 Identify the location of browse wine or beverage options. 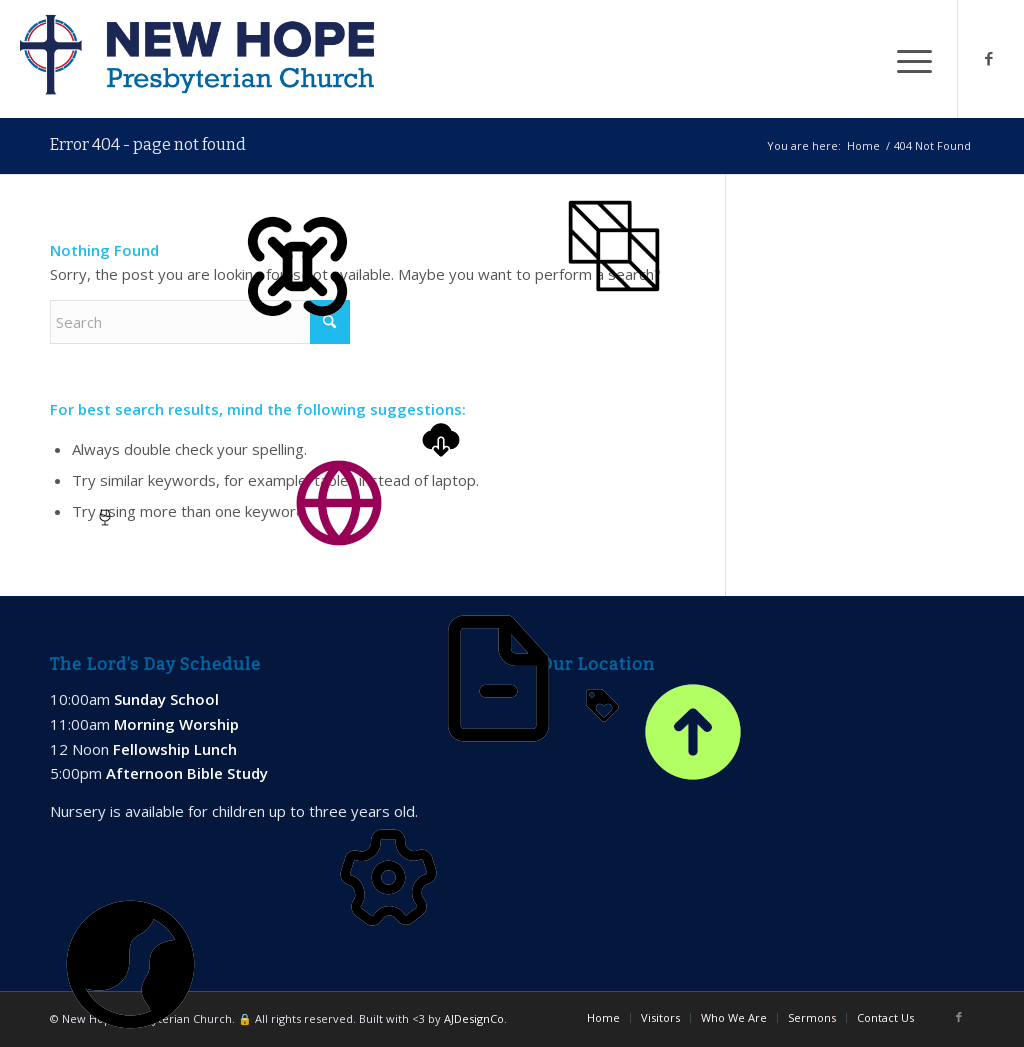
(105, 517).